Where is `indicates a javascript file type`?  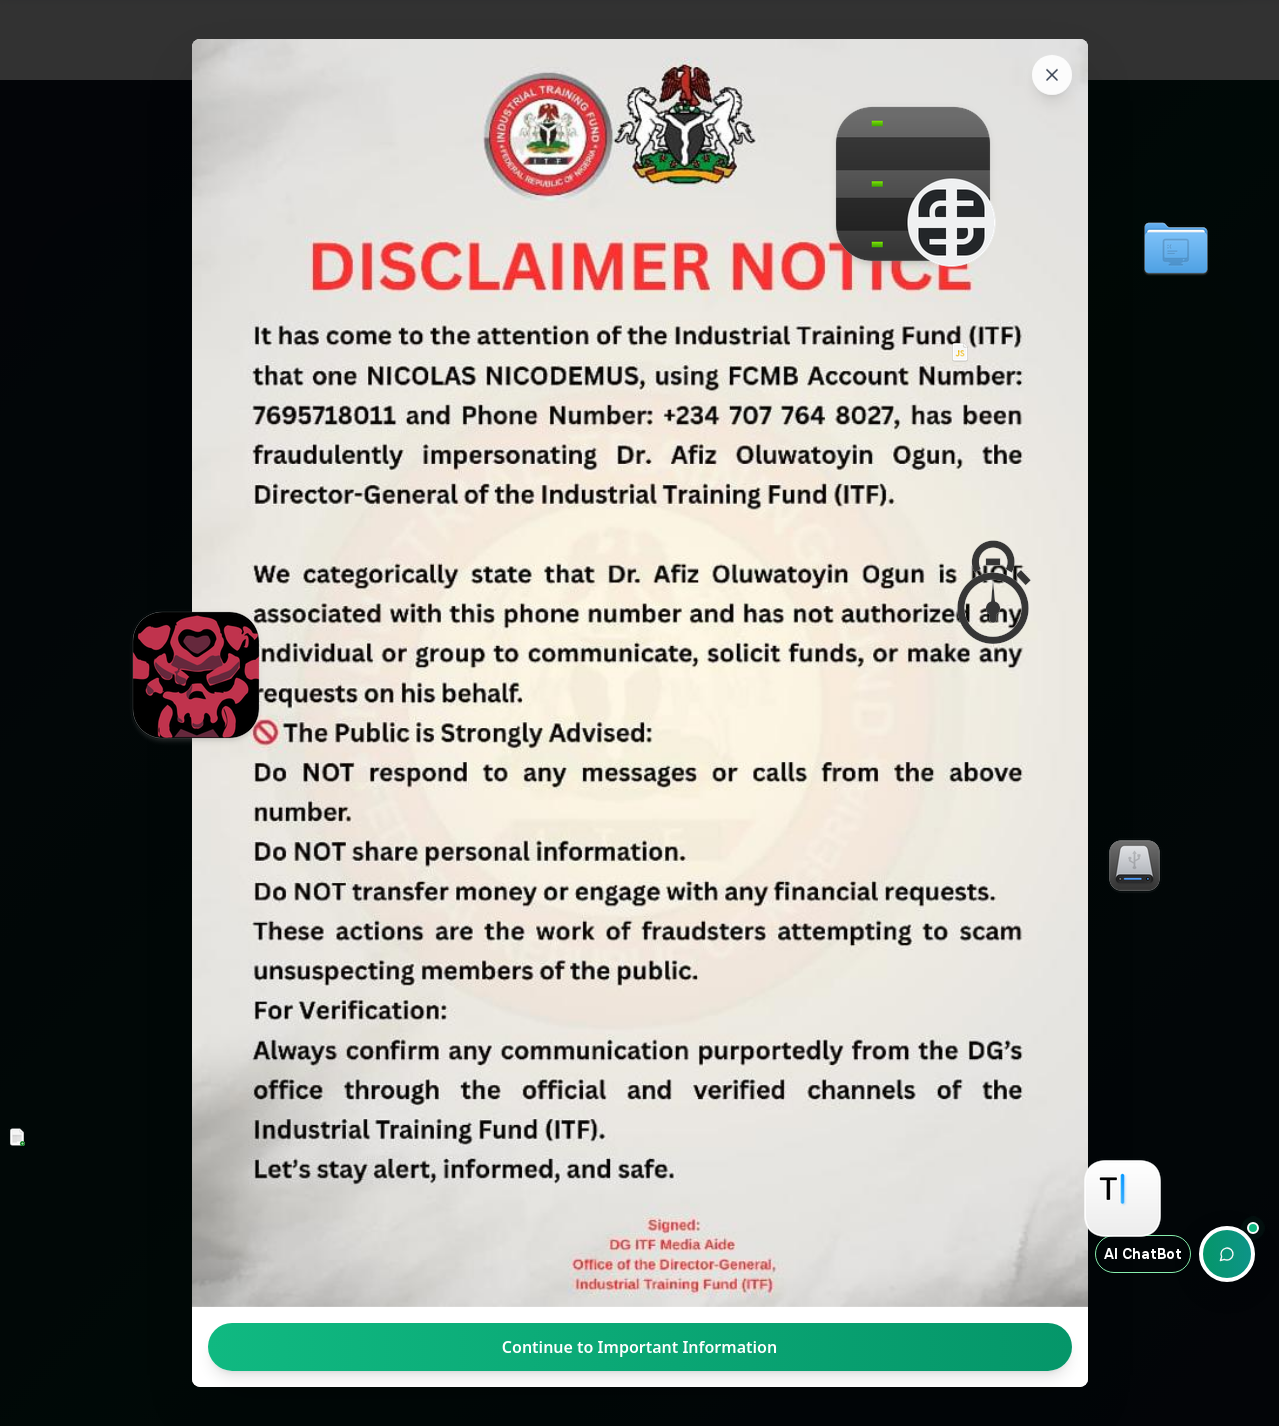 indicates a javascript file type is located at coordinates (960, 352).